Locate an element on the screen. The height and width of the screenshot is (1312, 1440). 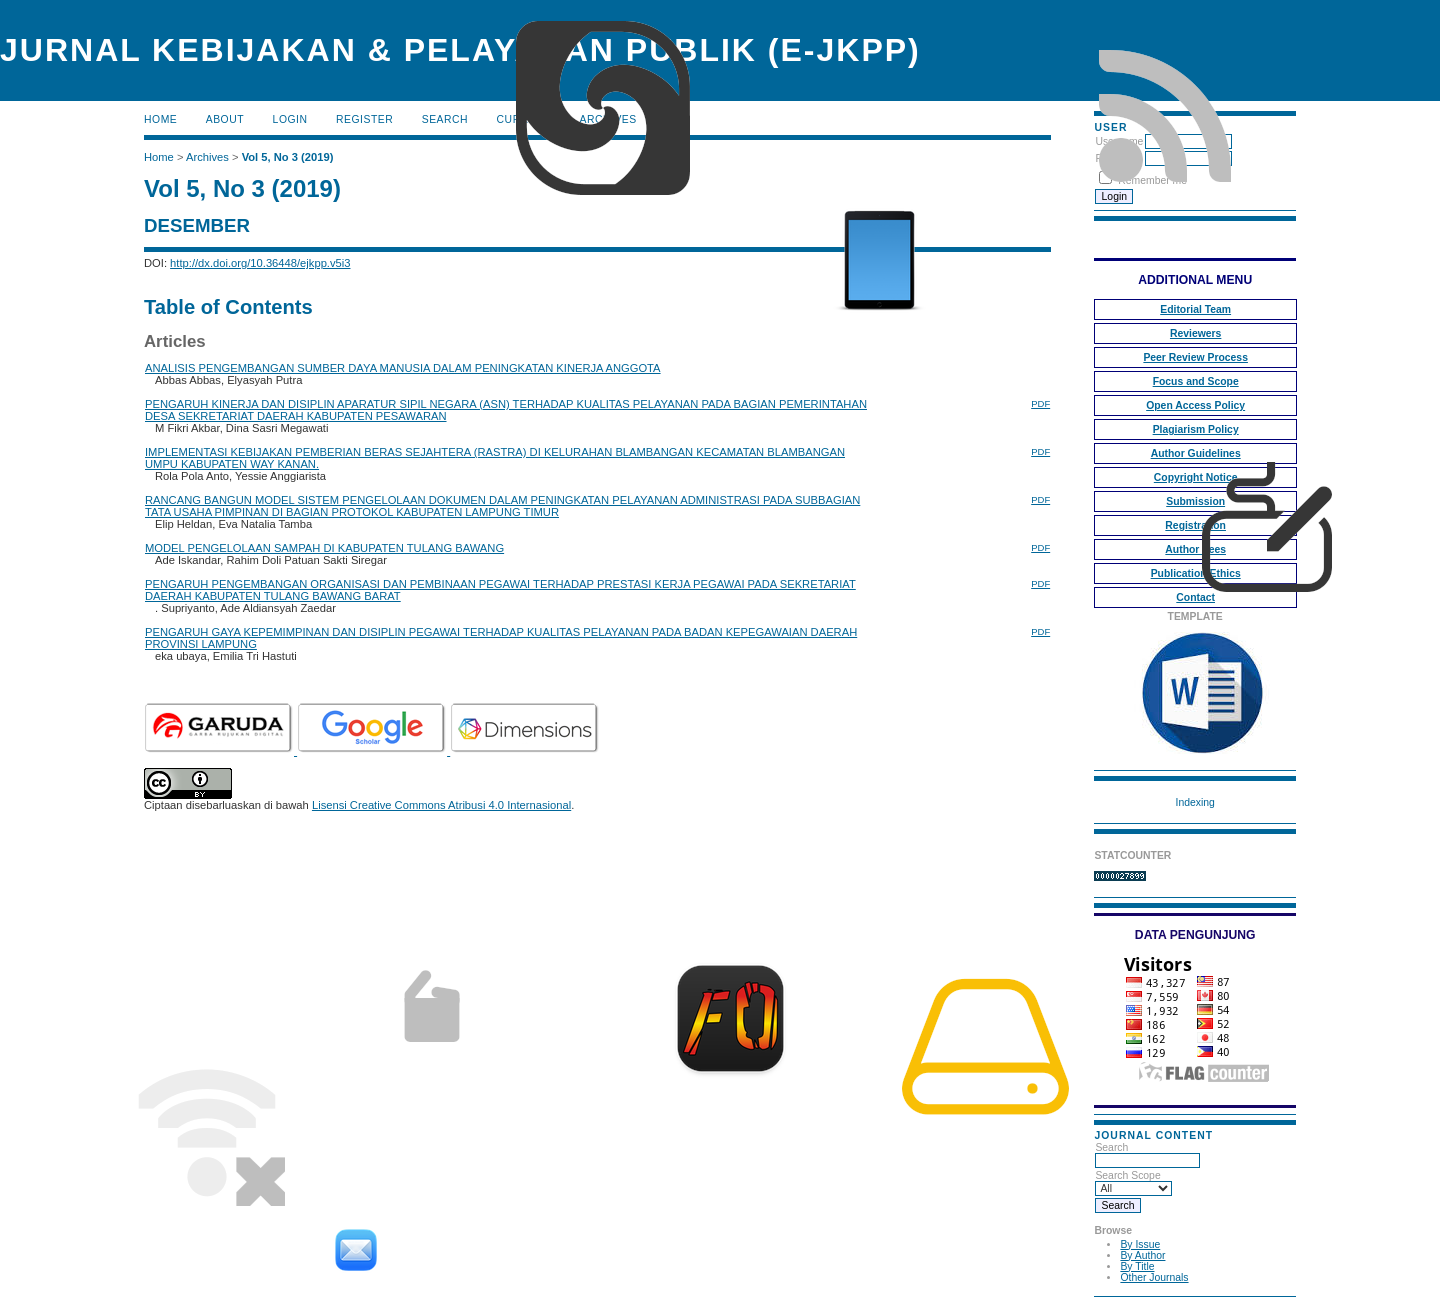
open meld file comparison tool is located at coordinates (603, 108).